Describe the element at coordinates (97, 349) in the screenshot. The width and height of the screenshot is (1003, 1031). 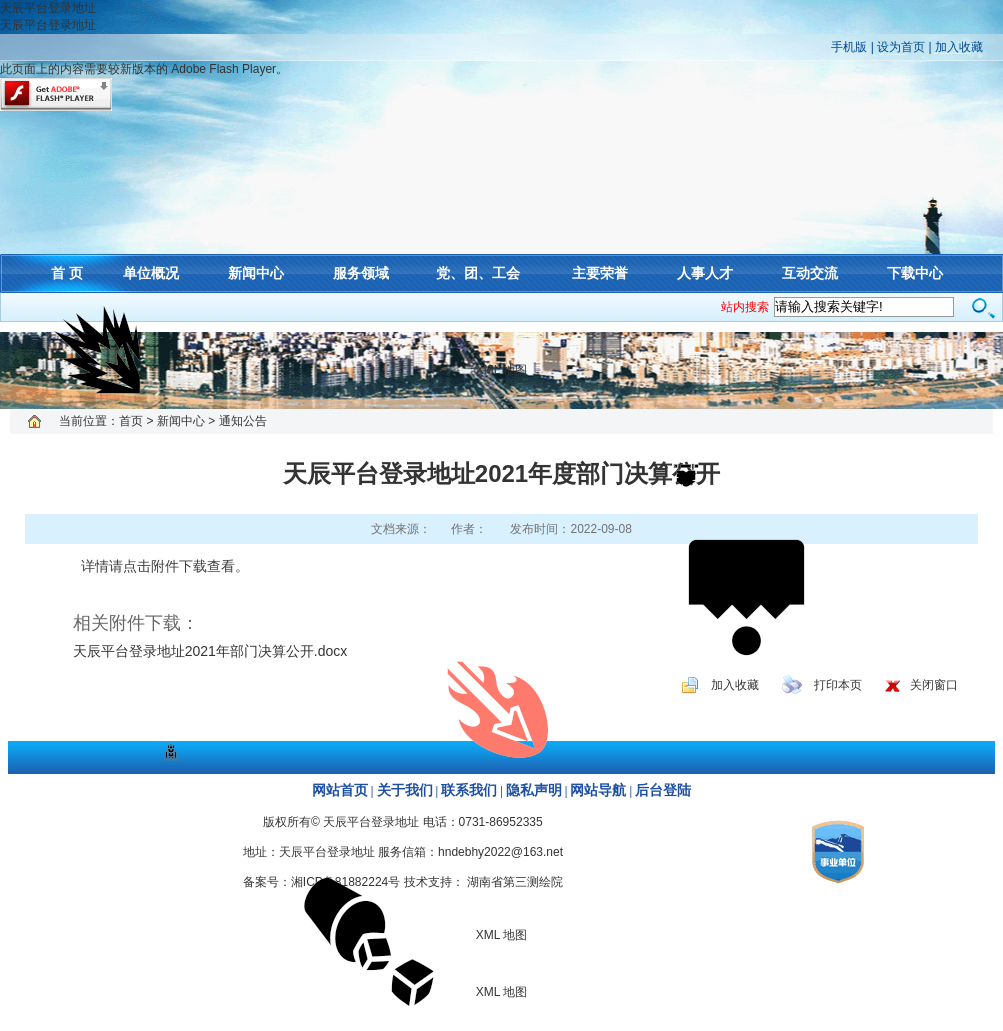
I see `indicates an explosion or blast effect in a game` at that location.